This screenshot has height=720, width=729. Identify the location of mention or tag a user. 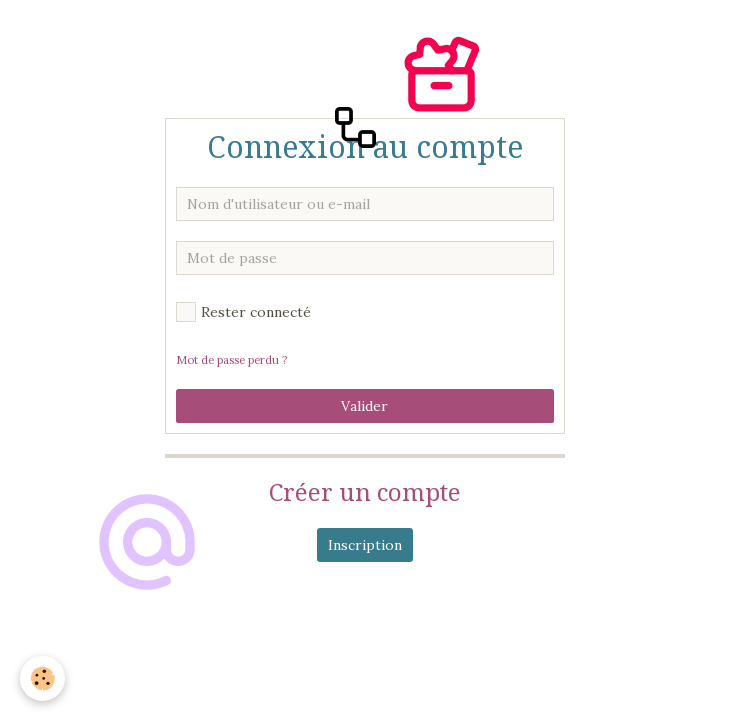
(147, 542).